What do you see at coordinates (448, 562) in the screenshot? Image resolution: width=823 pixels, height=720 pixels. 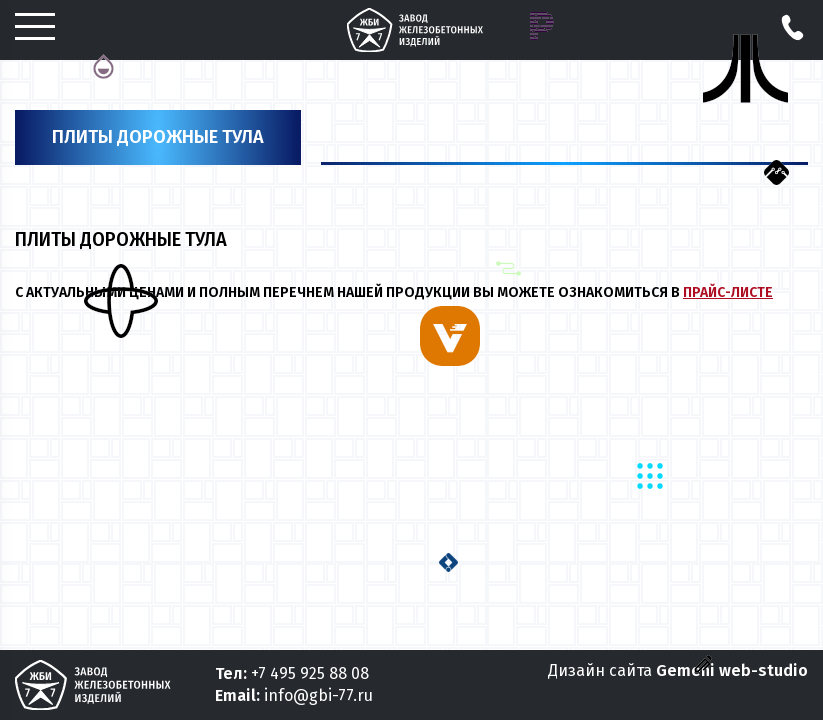 I see `google tag manager logo` at bounding box center [448, 562].